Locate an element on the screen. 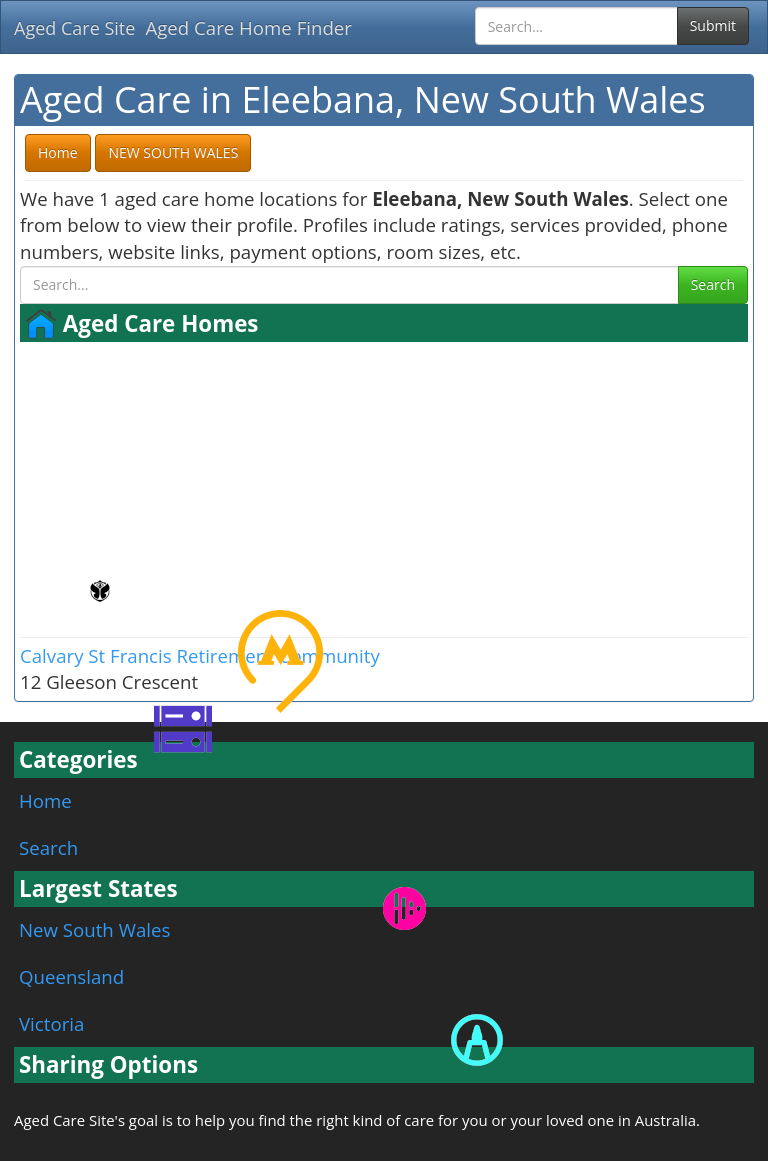  open the Moscow Metro app is located at coordinates (280, 661).